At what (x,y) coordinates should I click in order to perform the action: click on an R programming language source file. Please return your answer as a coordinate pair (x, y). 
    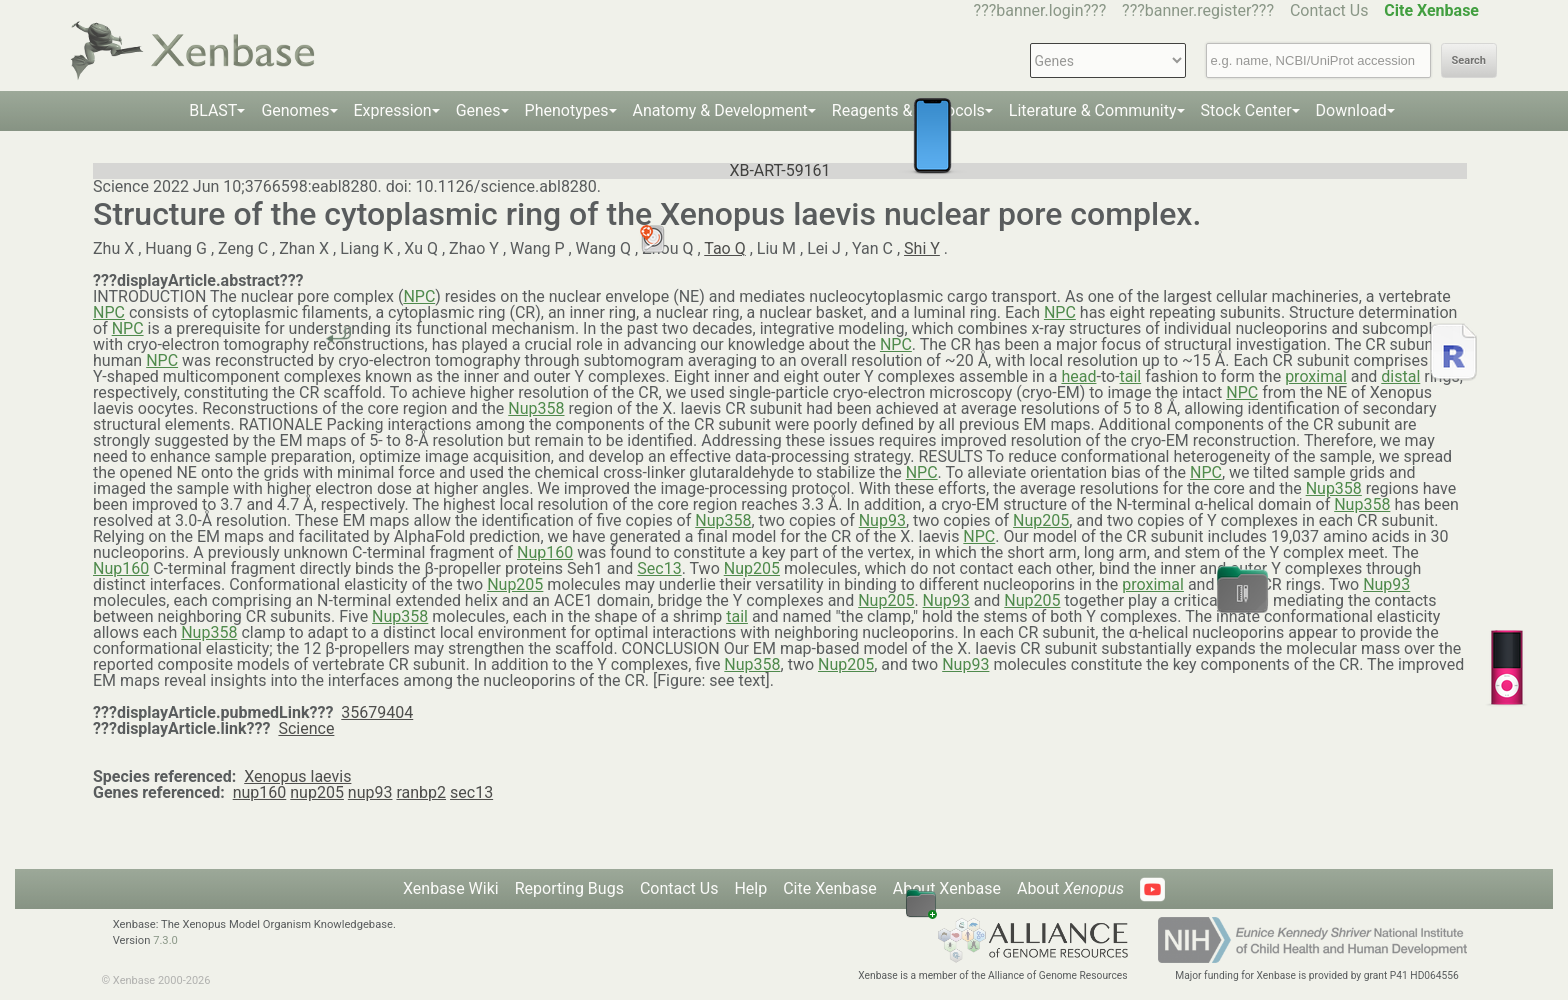
    Looking at the image, I should click on (1453, 351).